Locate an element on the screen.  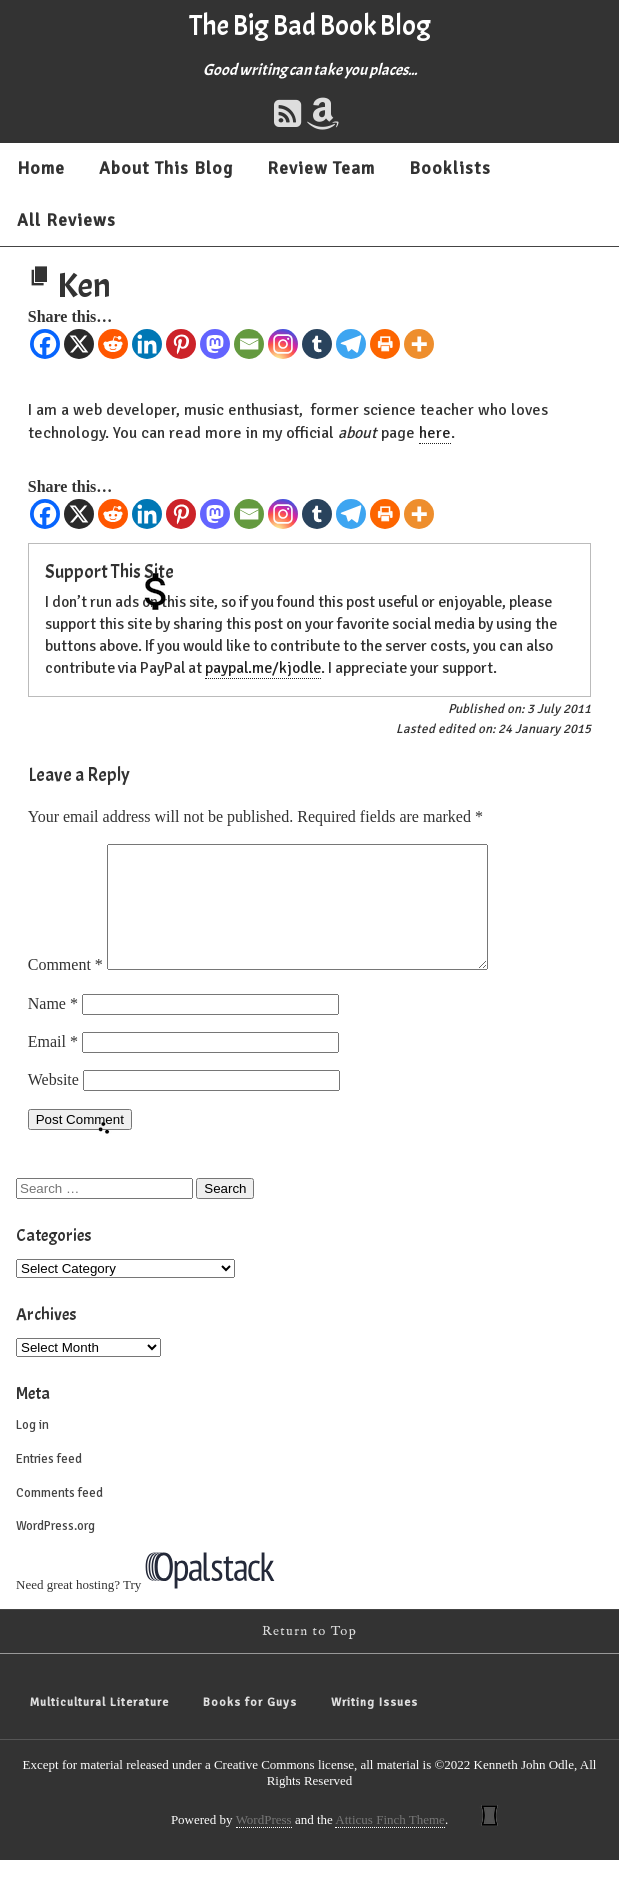
view pricing or payment options is located at coordinates (156, 591).